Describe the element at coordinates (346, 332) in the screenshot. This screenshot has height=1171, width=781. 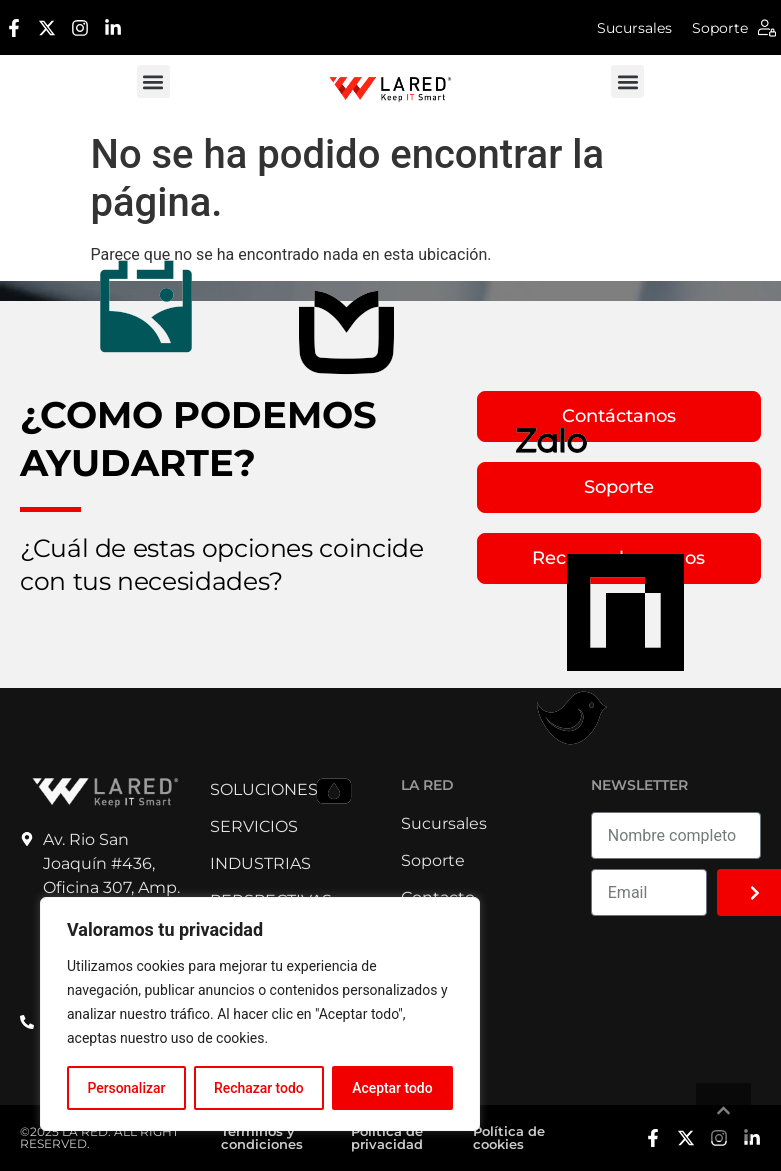
I see `knowledgebase app or service logo` at that location.